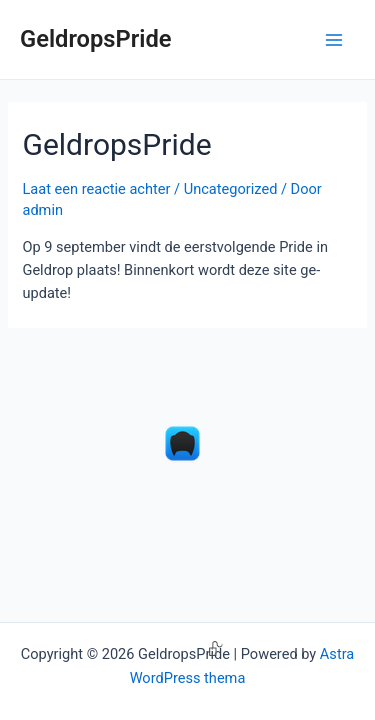  I want to click on colorimeter device for color calibration, so click(215, 648).